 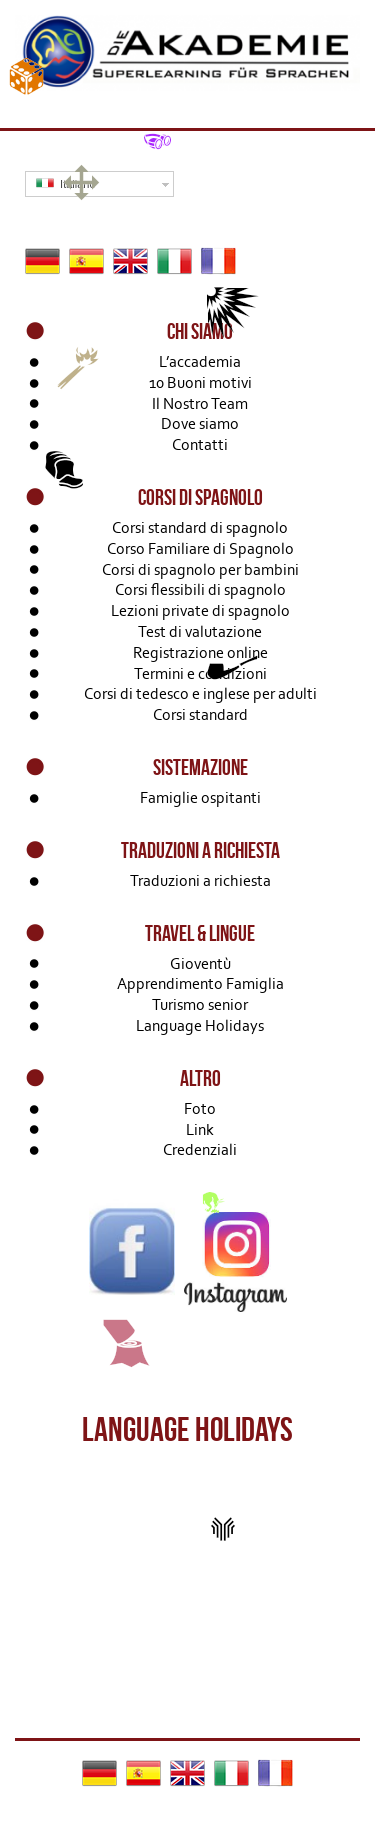 I want to click on indicates a smoking-permitted area or zone, so click(x=232, y=667).